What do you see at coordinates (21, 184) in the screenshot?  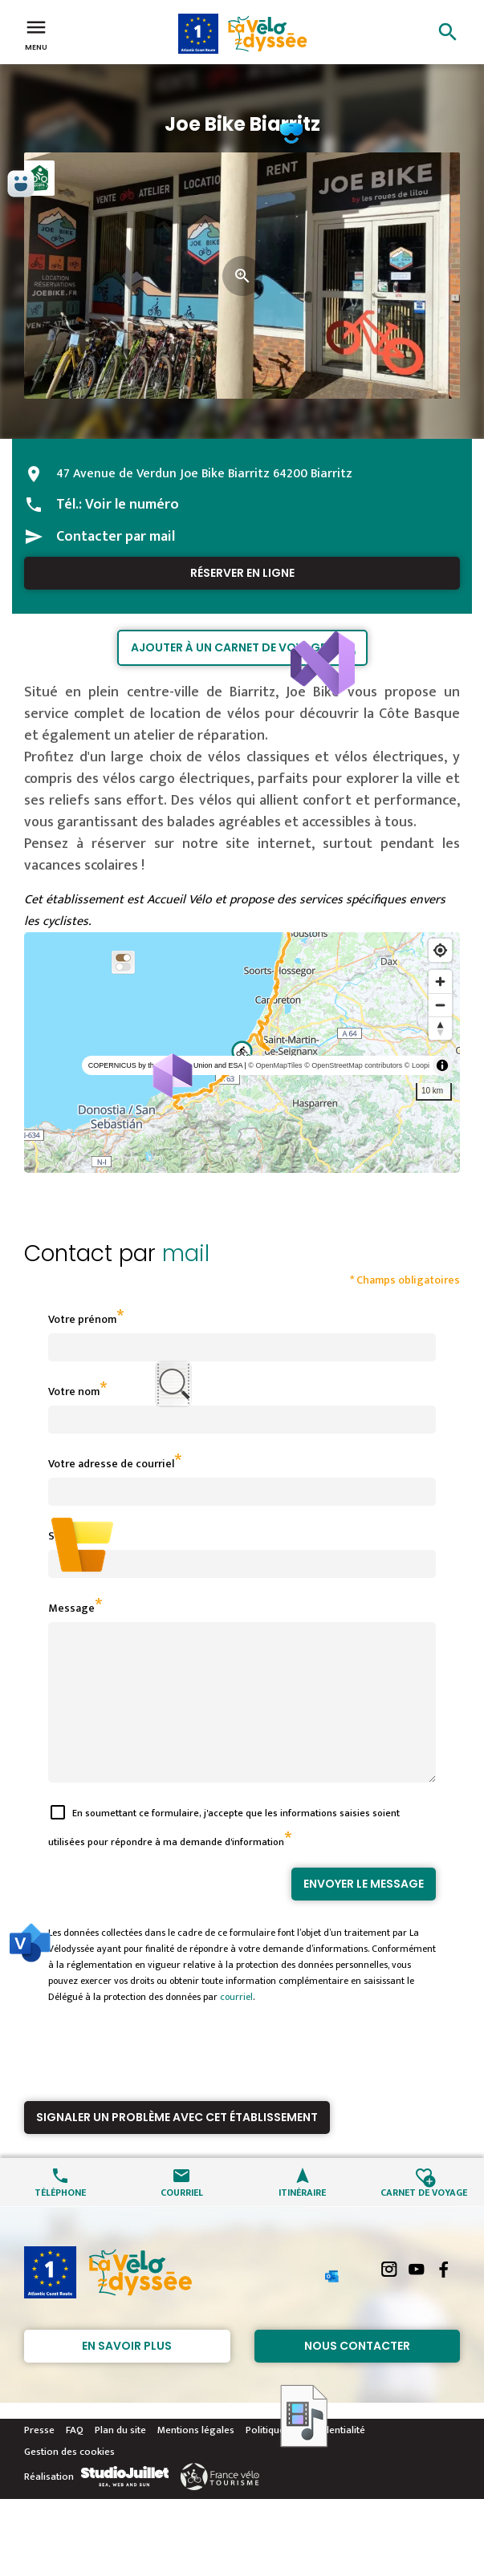 I see `launch a boy and his blob game` at bounding box center [21, 184].